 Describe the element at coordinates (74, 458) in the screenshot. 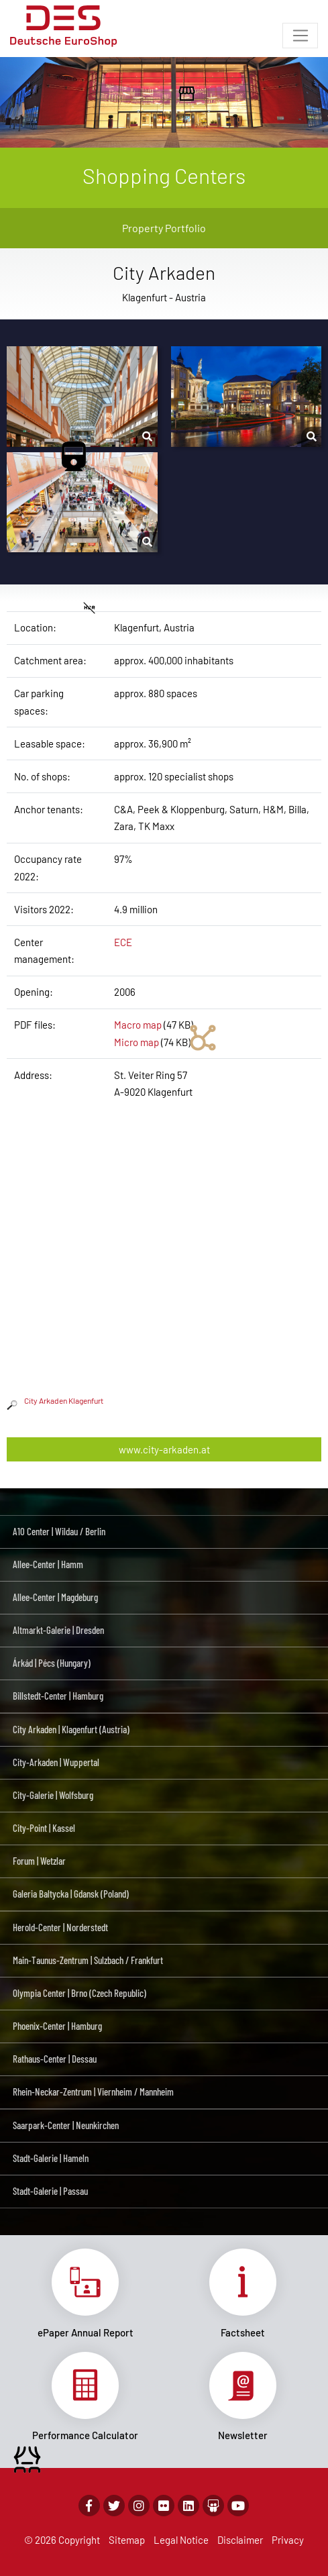

I see `get train or railway directions` at that location.